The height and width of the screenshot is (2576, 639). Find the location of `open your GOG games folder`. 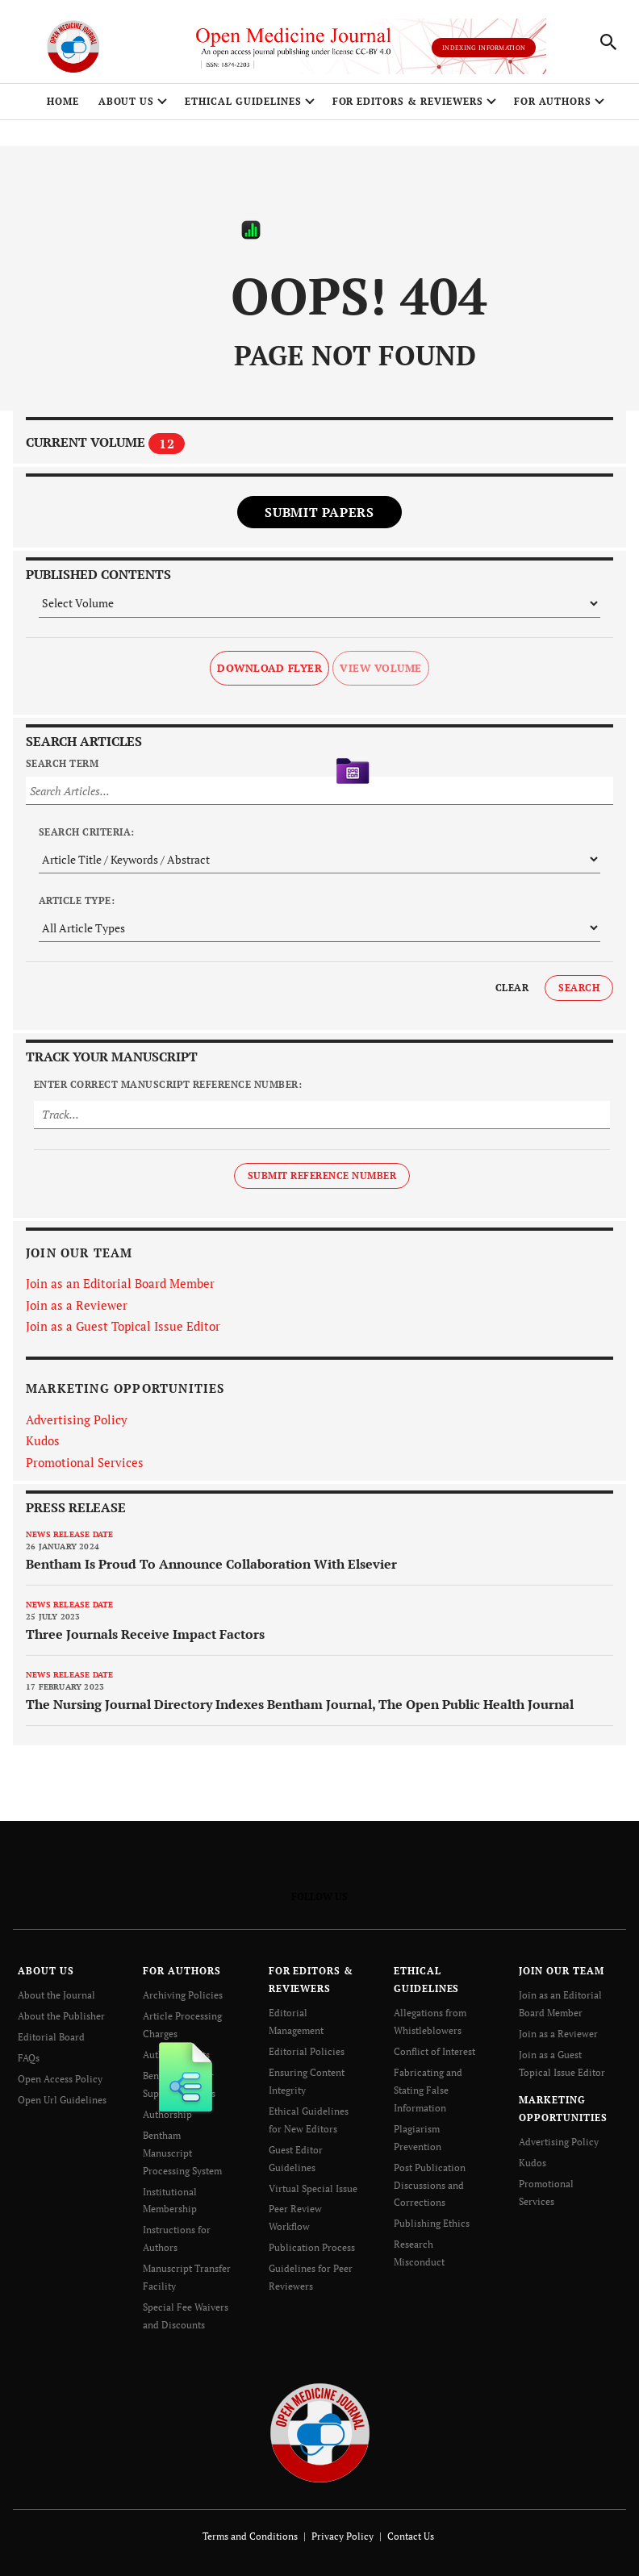

open your GOG games folder is located at coordinates (353, 772).